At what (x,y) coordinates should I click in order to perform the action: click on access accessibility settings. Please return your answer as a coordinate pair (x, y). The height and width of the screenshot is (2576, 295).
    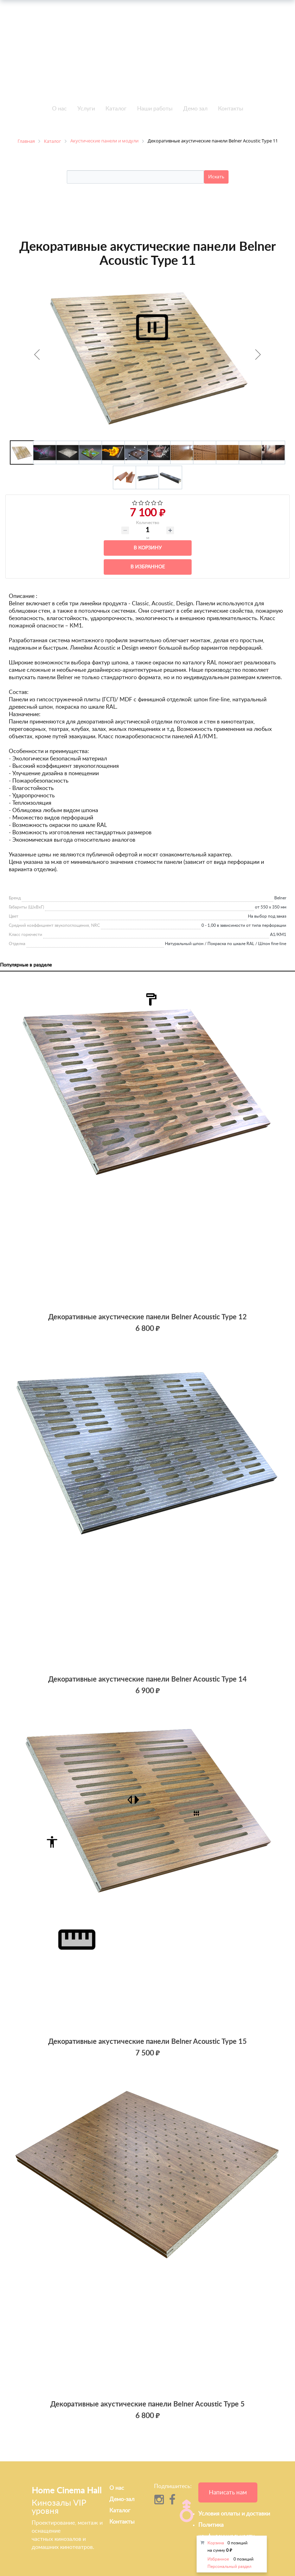
    Looking at the image, I should click on (52, 1842).